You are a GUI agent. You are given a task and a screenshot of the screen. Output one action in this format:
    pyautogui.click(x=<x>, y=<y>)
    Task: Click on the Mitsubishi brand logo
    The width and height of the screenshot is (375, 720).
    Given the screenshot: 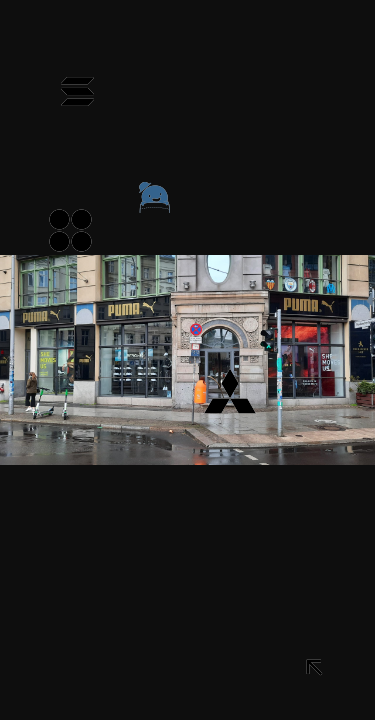 What is the action you would take?
    pyautogui.click(x=230, y=391)
    